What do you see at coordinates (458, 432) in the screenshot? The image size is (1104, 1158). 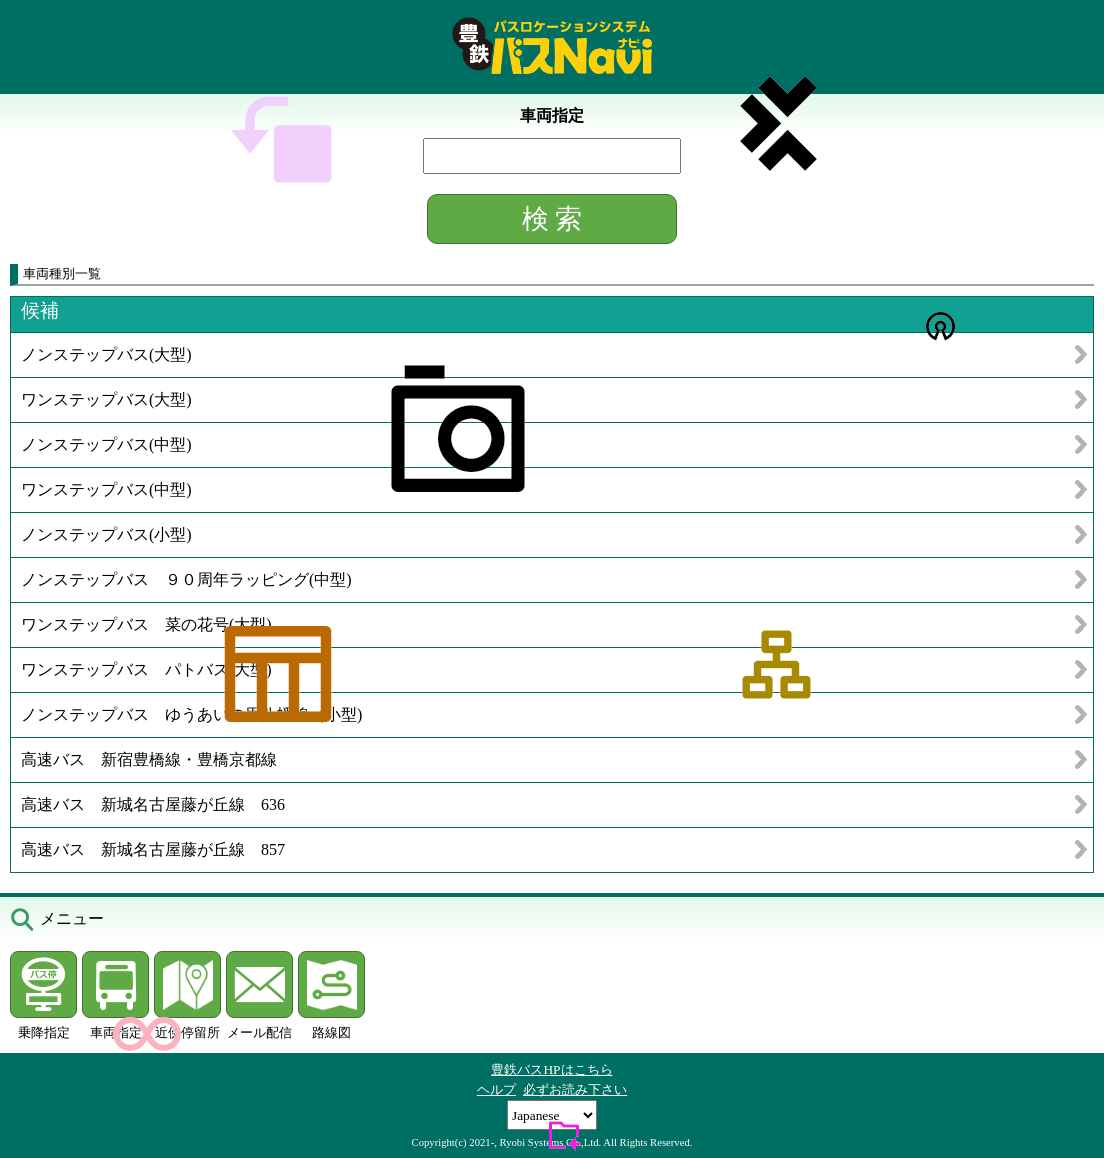 I see `open camera to take a photo` at bounding box center [458, 432].